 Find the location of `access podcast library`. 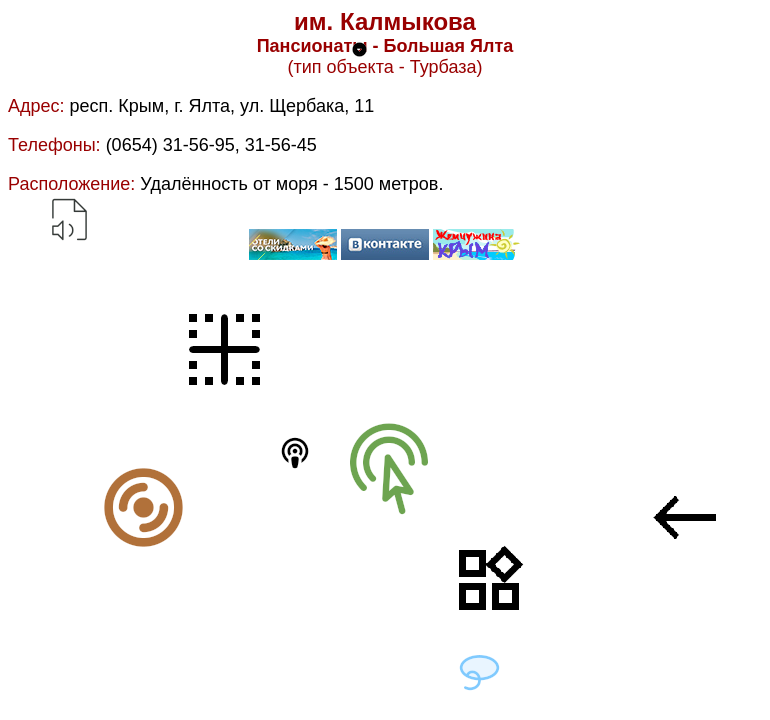

access podcast library is located at coordinates (295, 453).